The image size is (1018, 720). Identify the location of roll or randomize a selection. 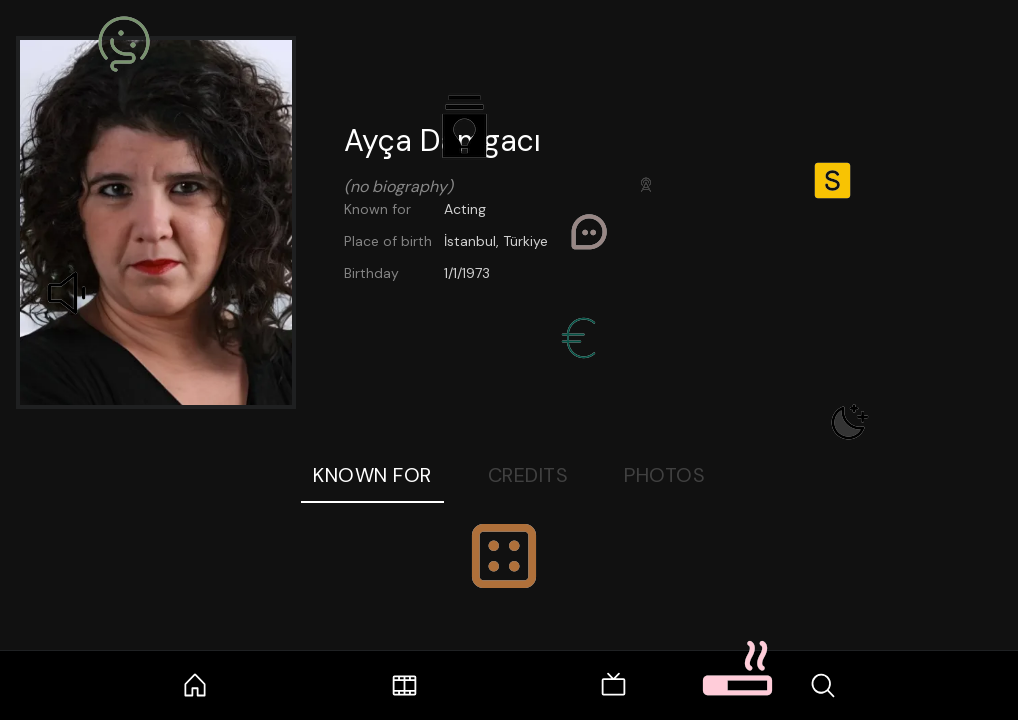
(504, 556).